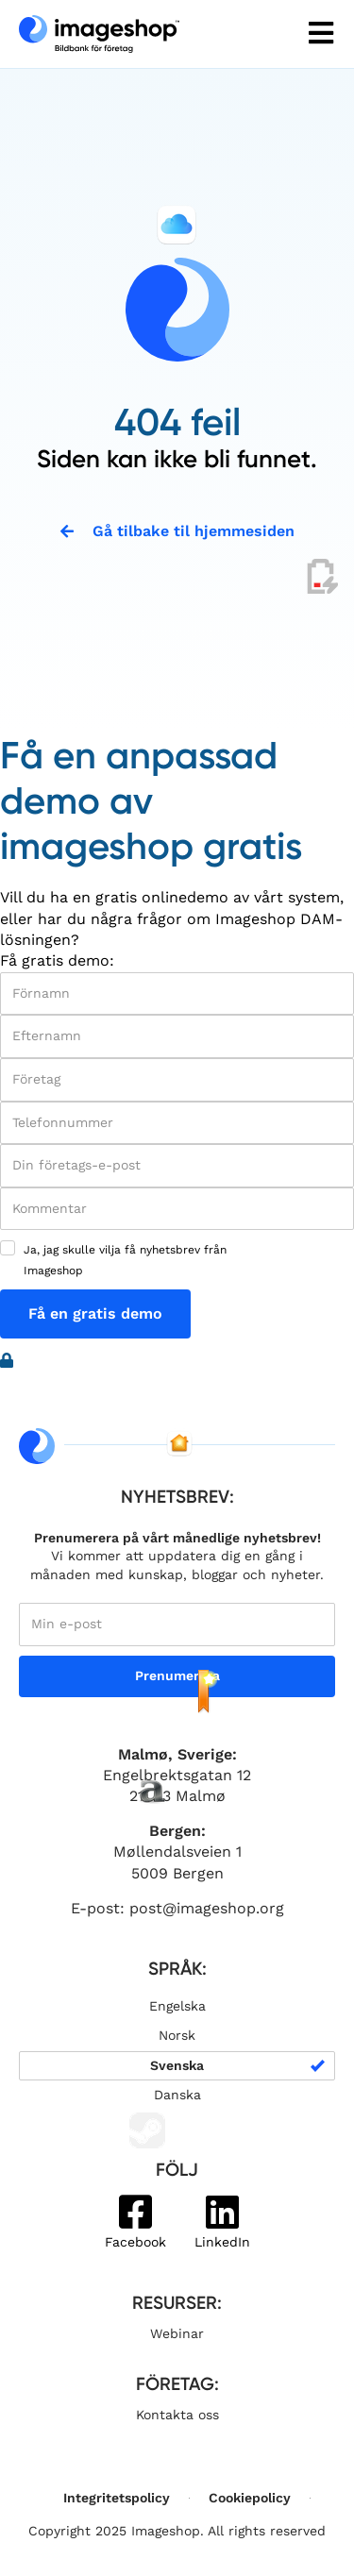  I want to click on indicates low battery while charging, so click(320, 576).